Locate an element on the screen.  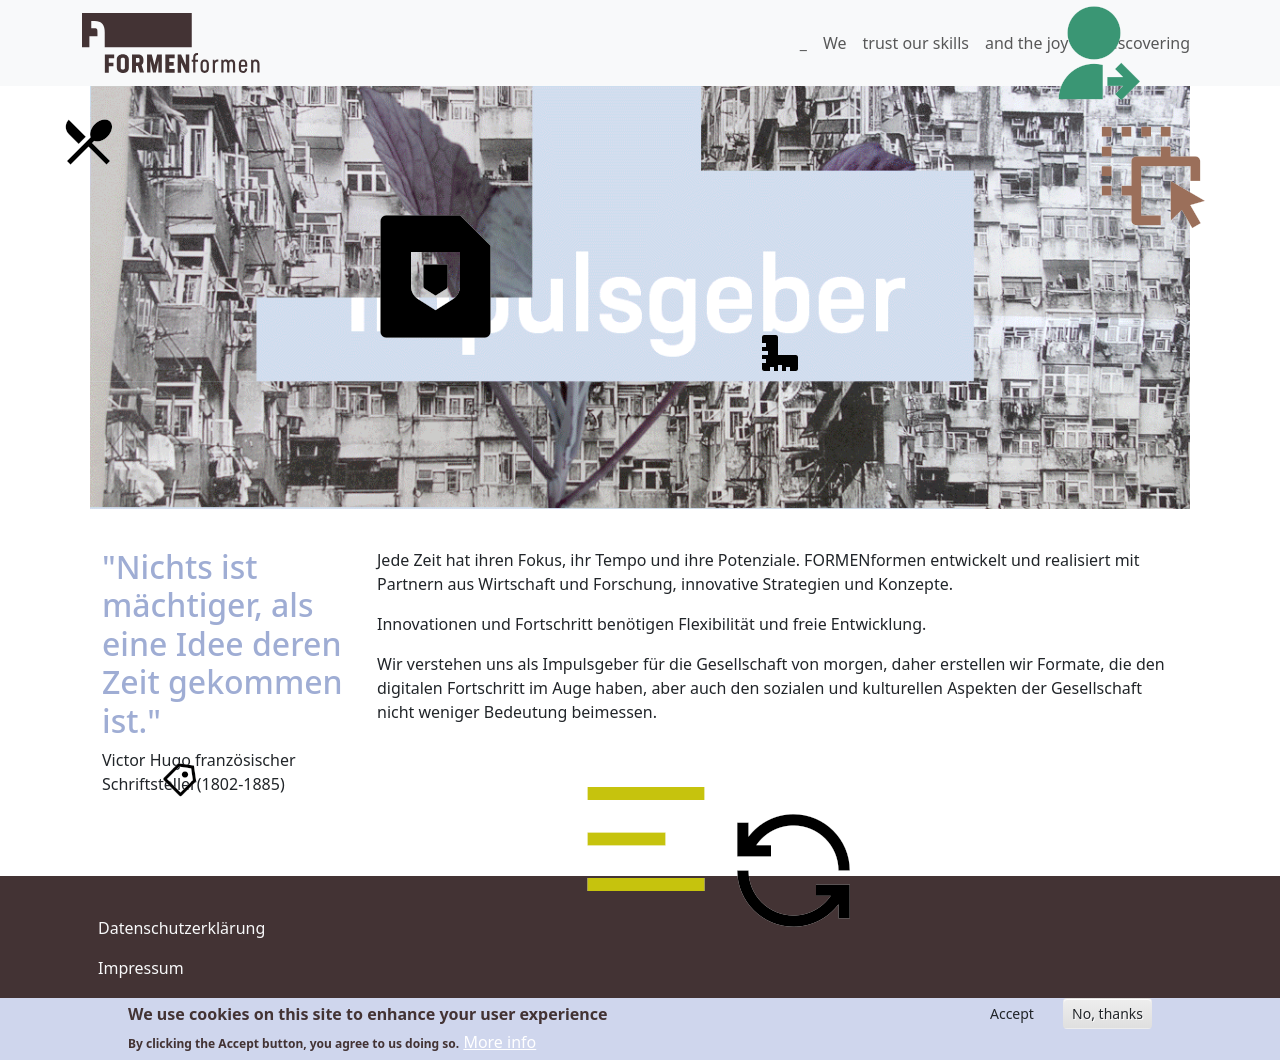
find nearby restaurants is located at coordinates (88, 140).